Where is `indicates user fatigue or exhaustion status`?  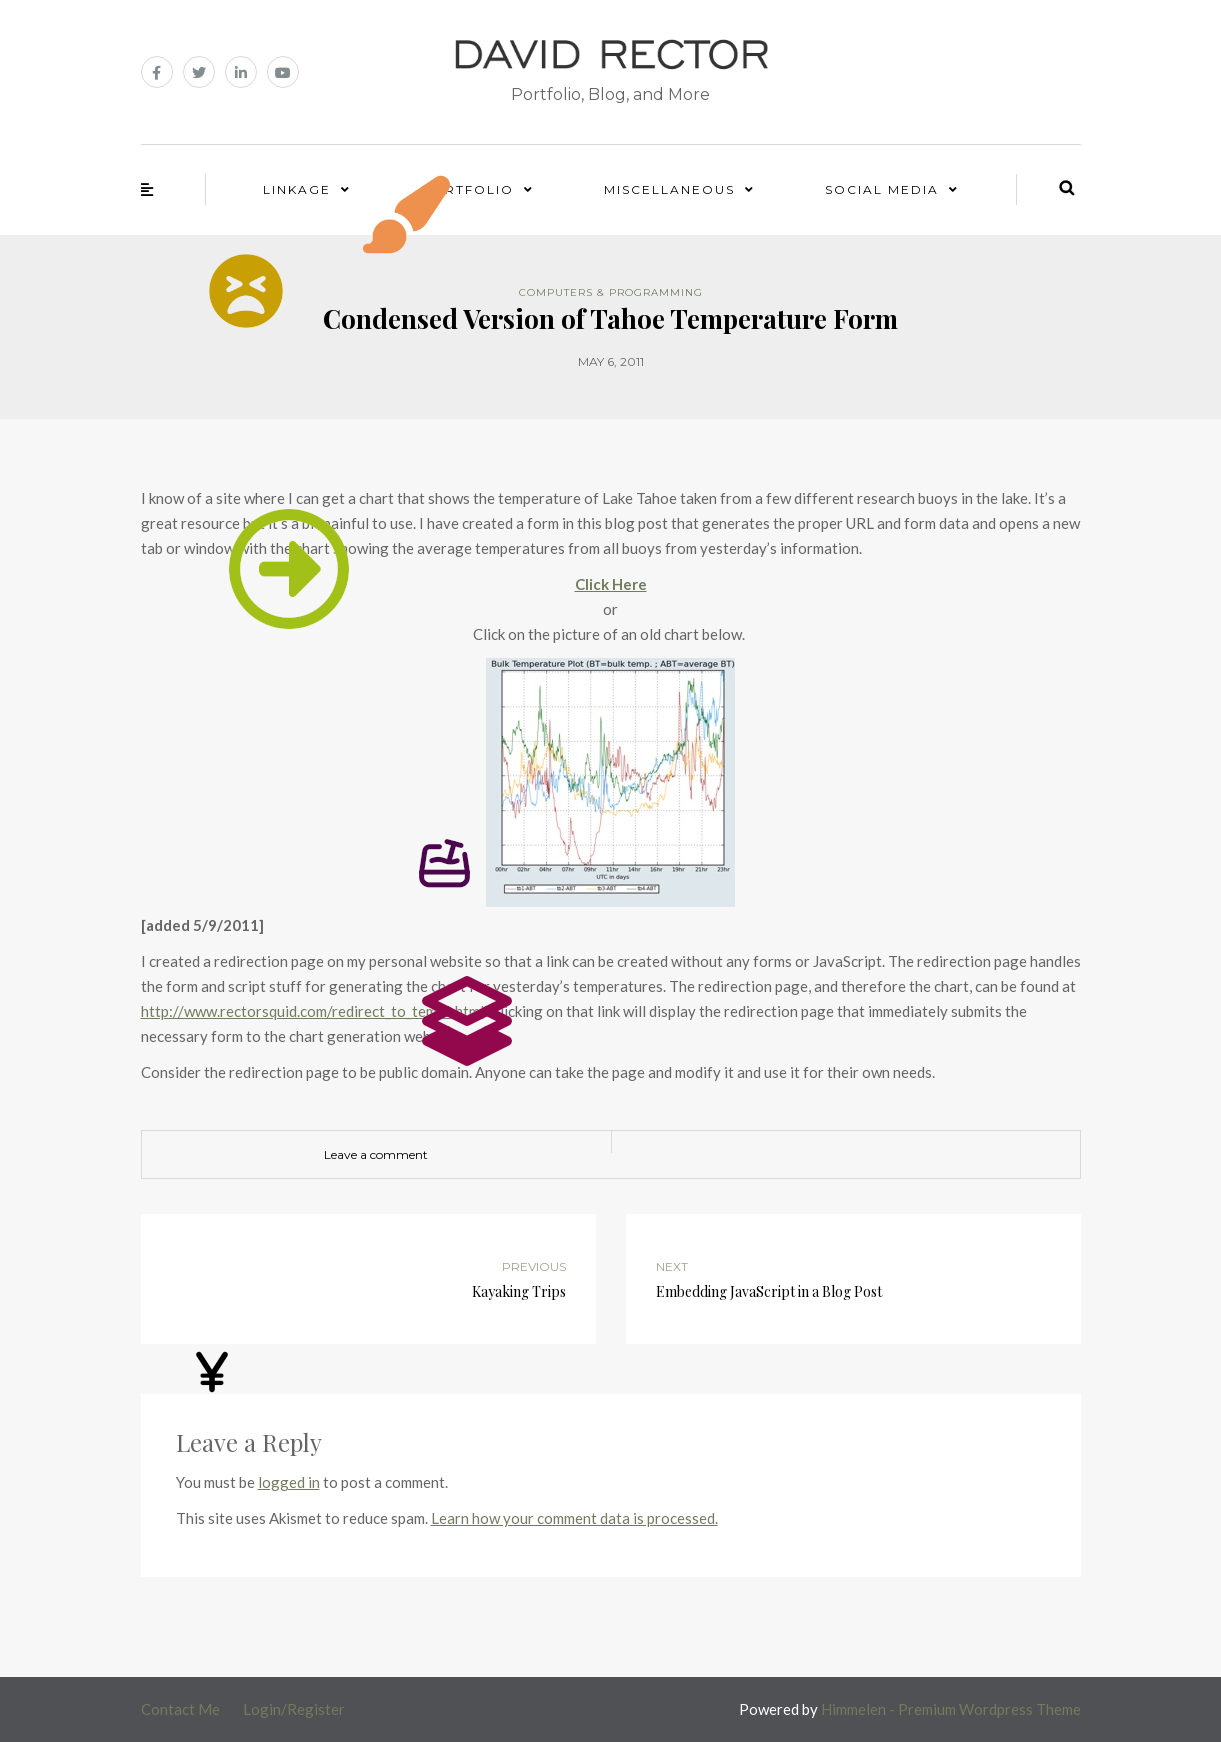 indicates user fatigue or exhaustion status is located at coordinates (246, 291).